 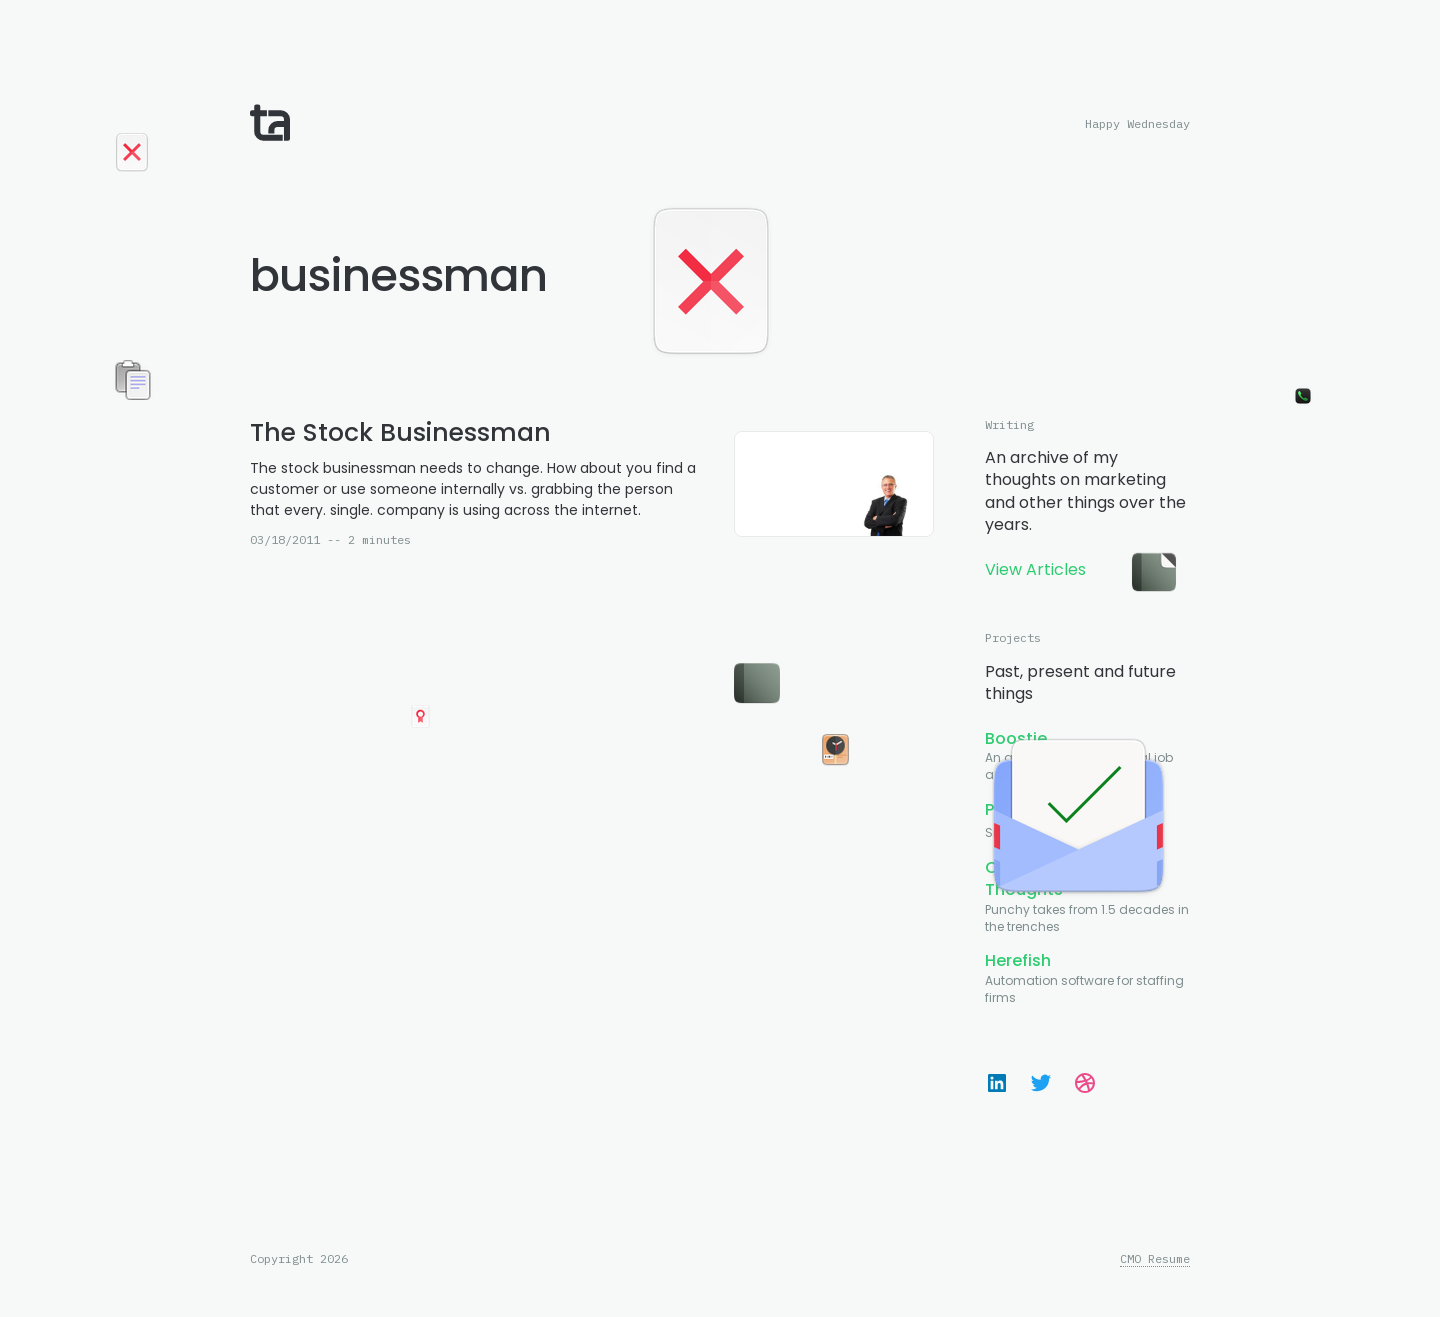 I want to click on change desktop wallpaper settings, so click(x=1154, y=571).